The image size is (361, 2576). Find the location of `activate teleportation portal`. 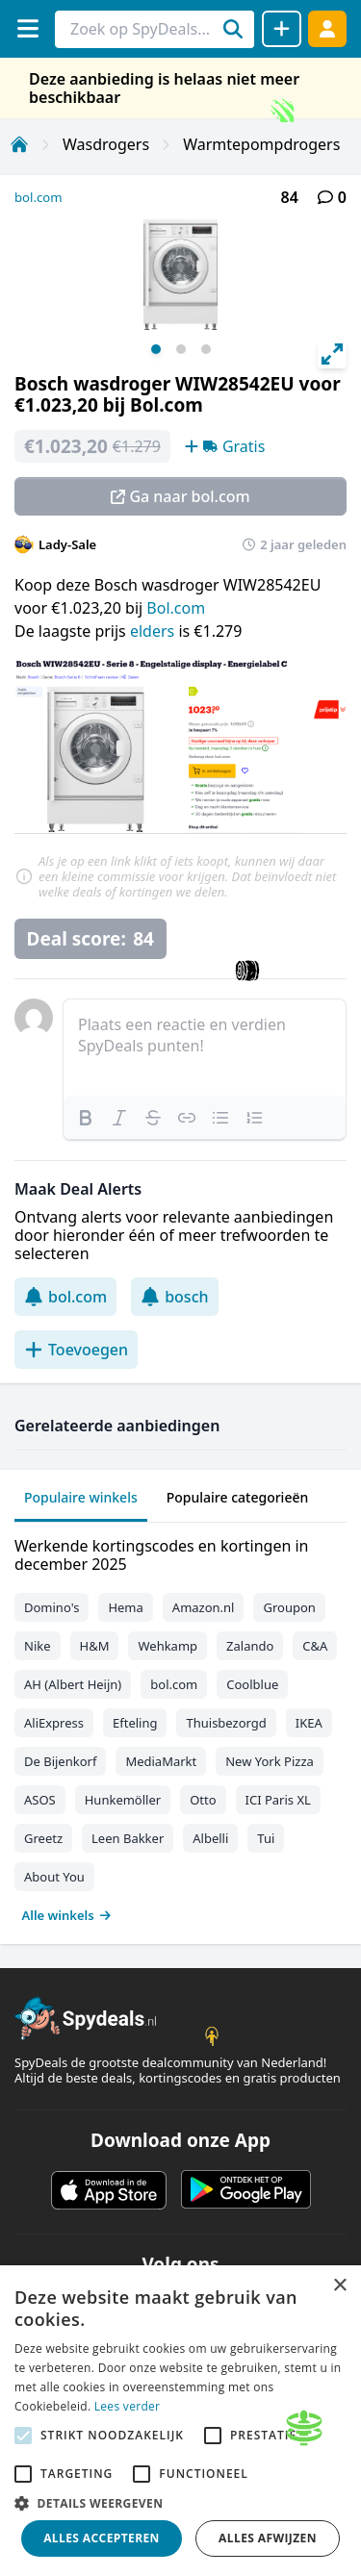

activate teleportation portal is located at coordinates (304, 2428).